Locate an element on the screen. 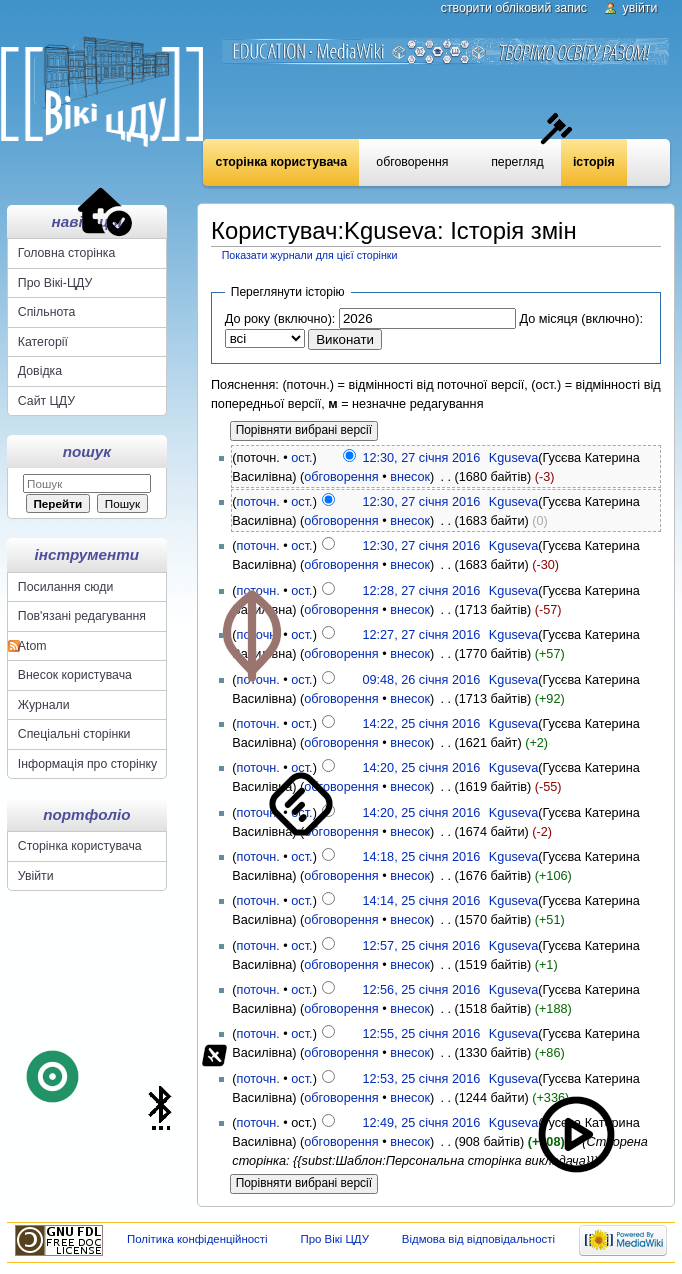 The width and height of the screenshot is (682, 1274). verified medical home or healthcare facility is located at coordinates (103, 210).